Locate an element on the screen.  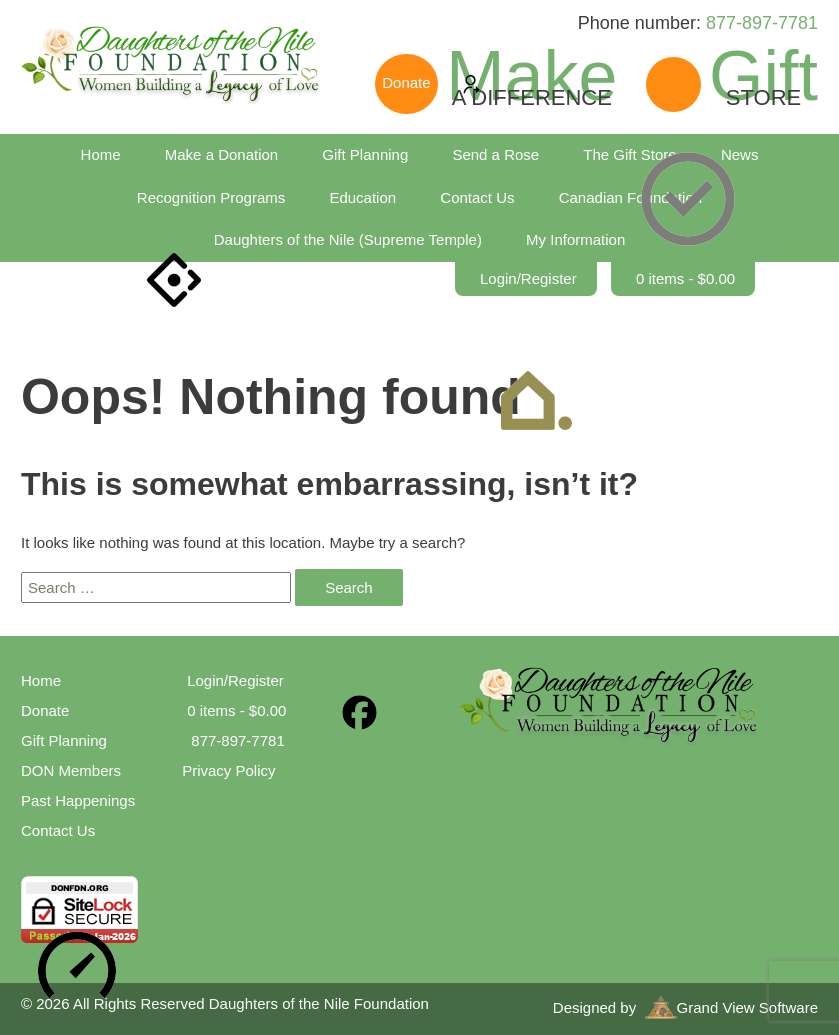
share user profile with others is located at coordinates (470, 84).